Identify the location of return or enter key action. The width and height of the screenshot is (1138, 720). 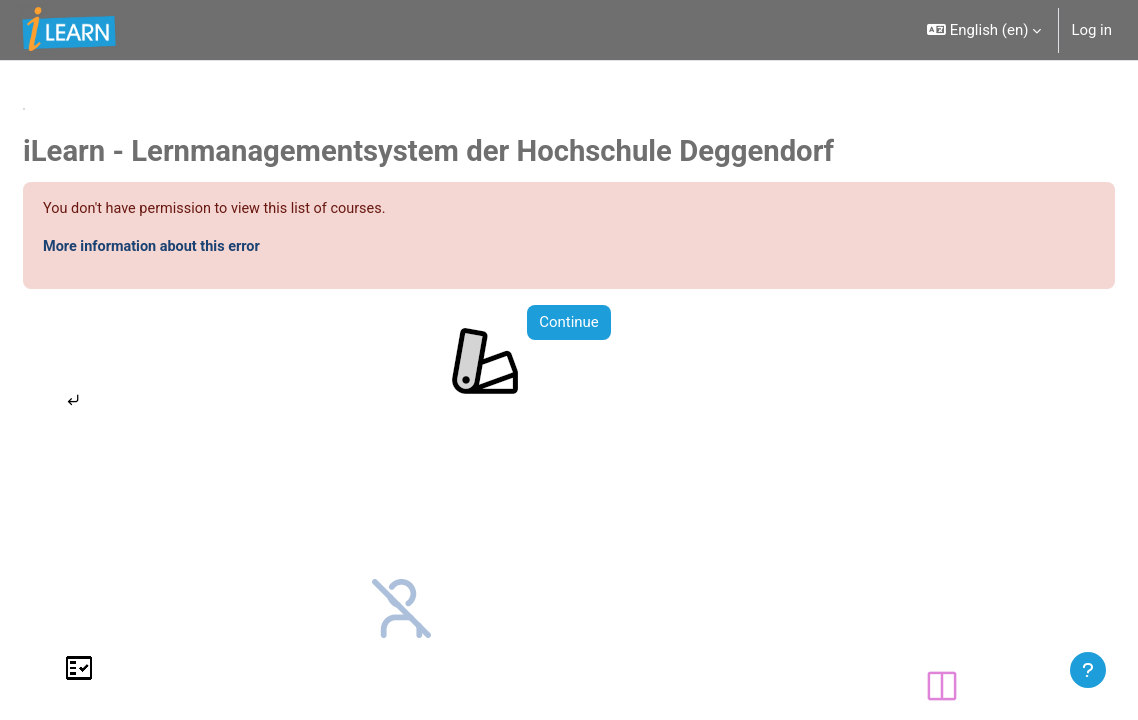
(73, 399).